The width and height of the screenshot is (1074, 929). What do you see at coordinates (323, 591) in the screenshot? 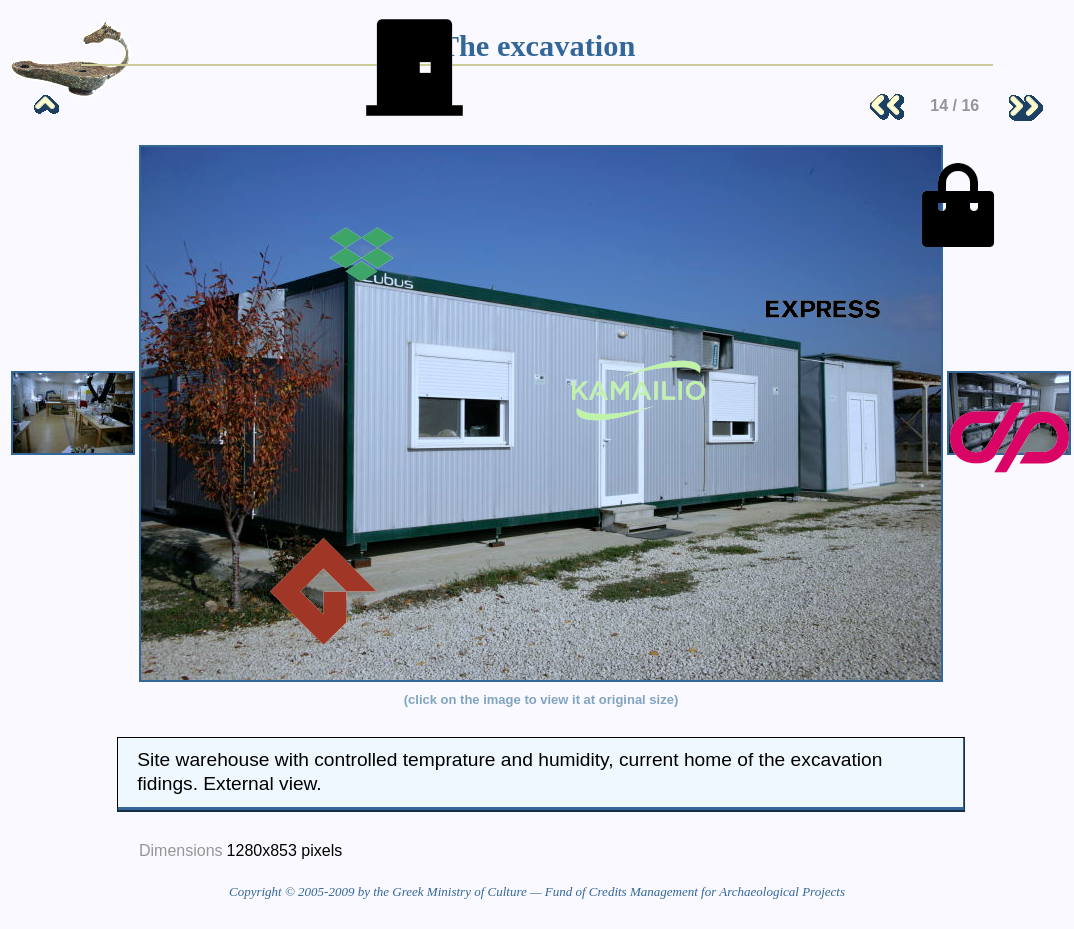
I see `open GameMaker game development software` at bounding box center [323, 591].